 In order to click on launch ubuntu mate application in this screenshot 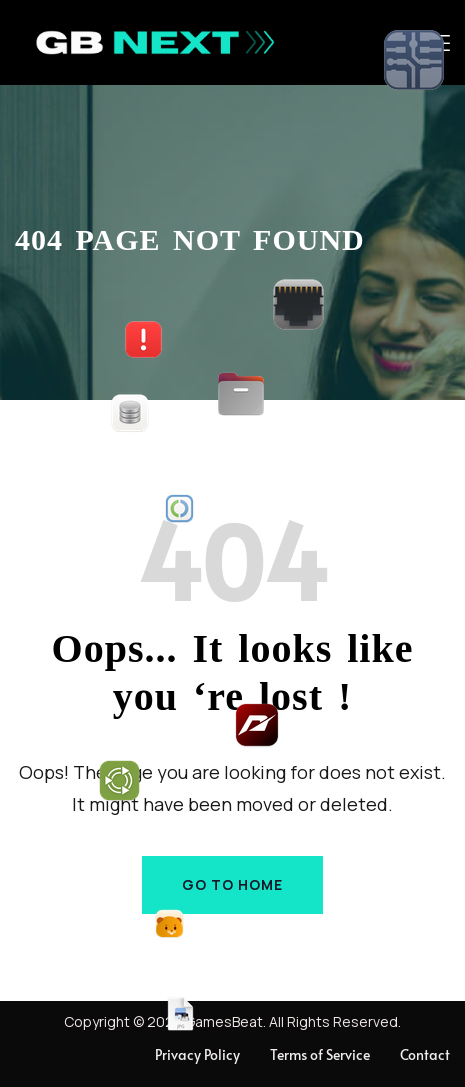, I will do `click(119, 780)`.